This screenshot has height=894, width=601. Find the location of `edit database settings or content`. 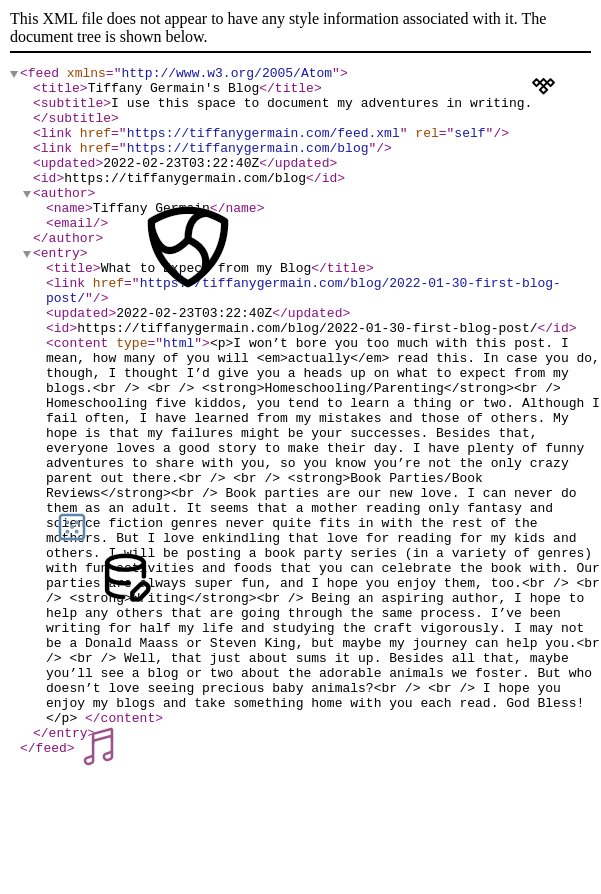

edit database settings or content is located at coordinates (125, 576).